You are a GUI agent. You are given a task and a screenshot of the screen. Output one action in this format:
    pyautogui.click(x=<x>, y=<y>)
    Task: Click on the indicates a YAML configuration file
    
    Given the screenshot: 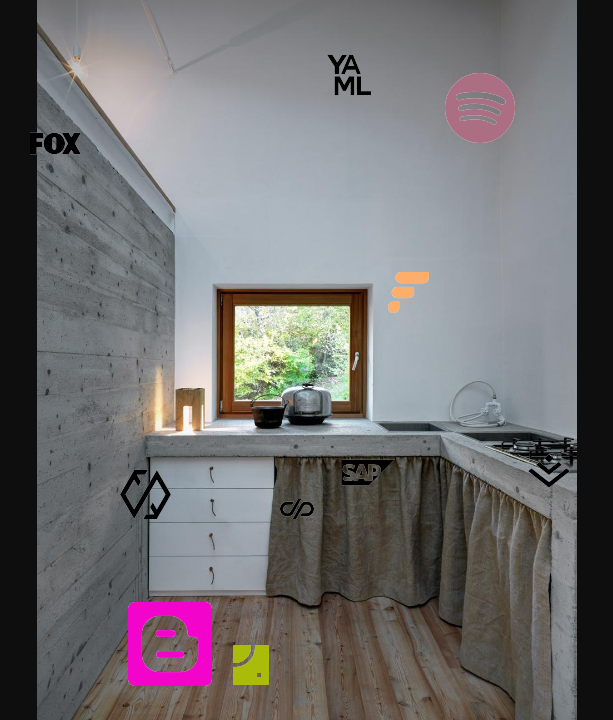 What is the action you would take?
    pyautogui.click(x=349, y=75)
    